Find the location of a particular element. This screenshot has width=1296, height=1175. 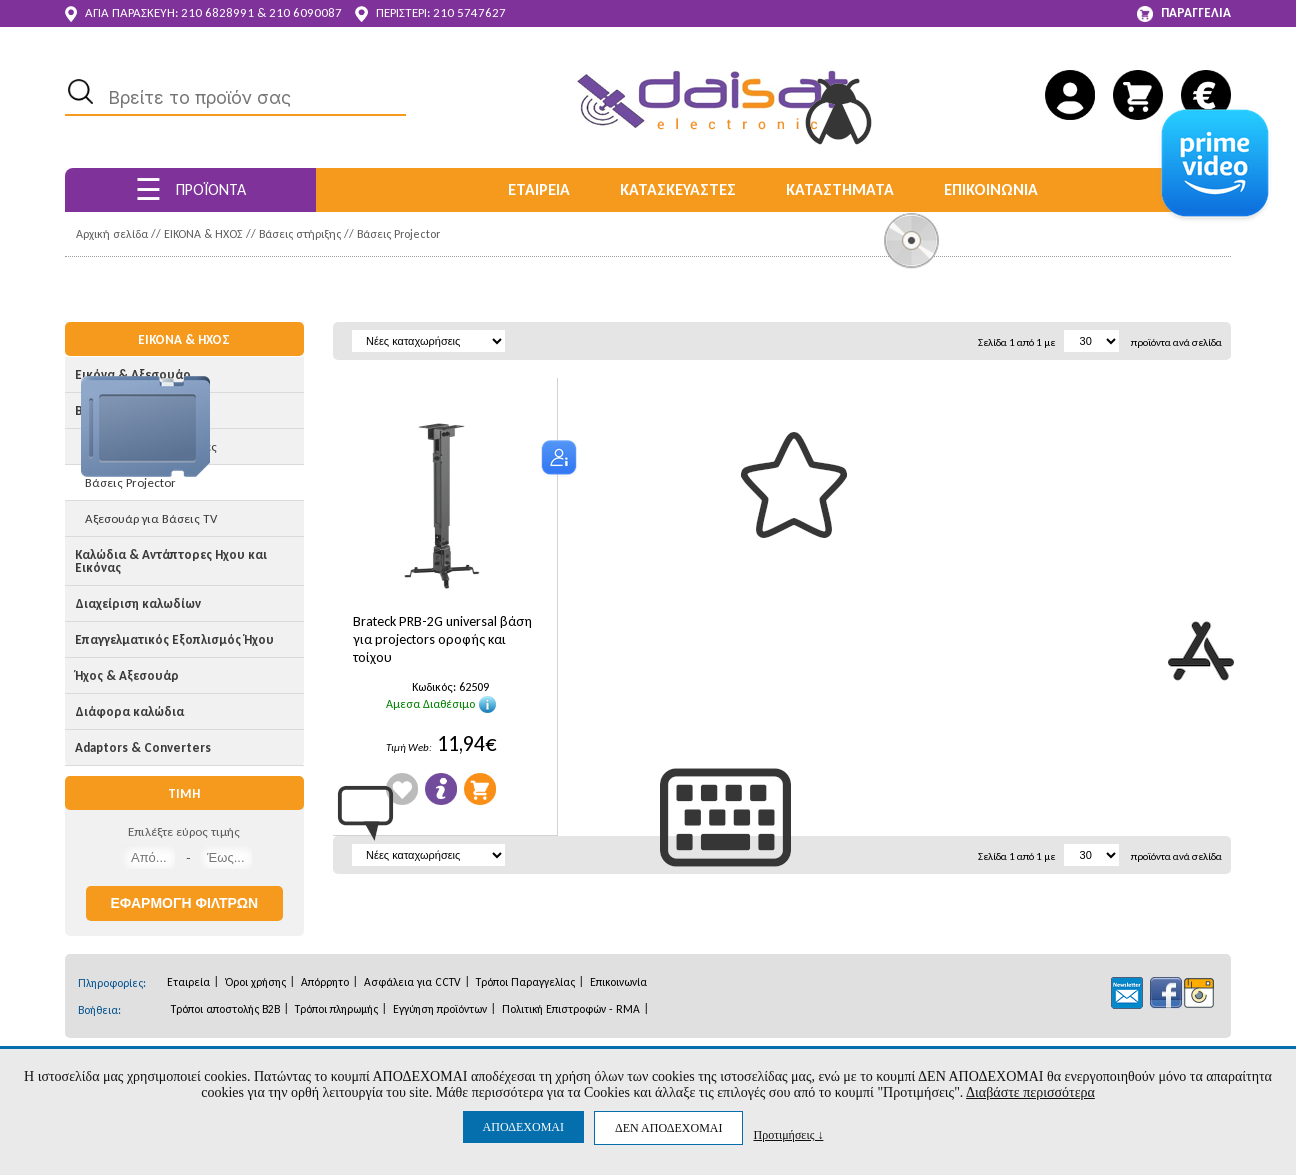

access the applications folder in sidebar is located at coordinates (1201, 651).